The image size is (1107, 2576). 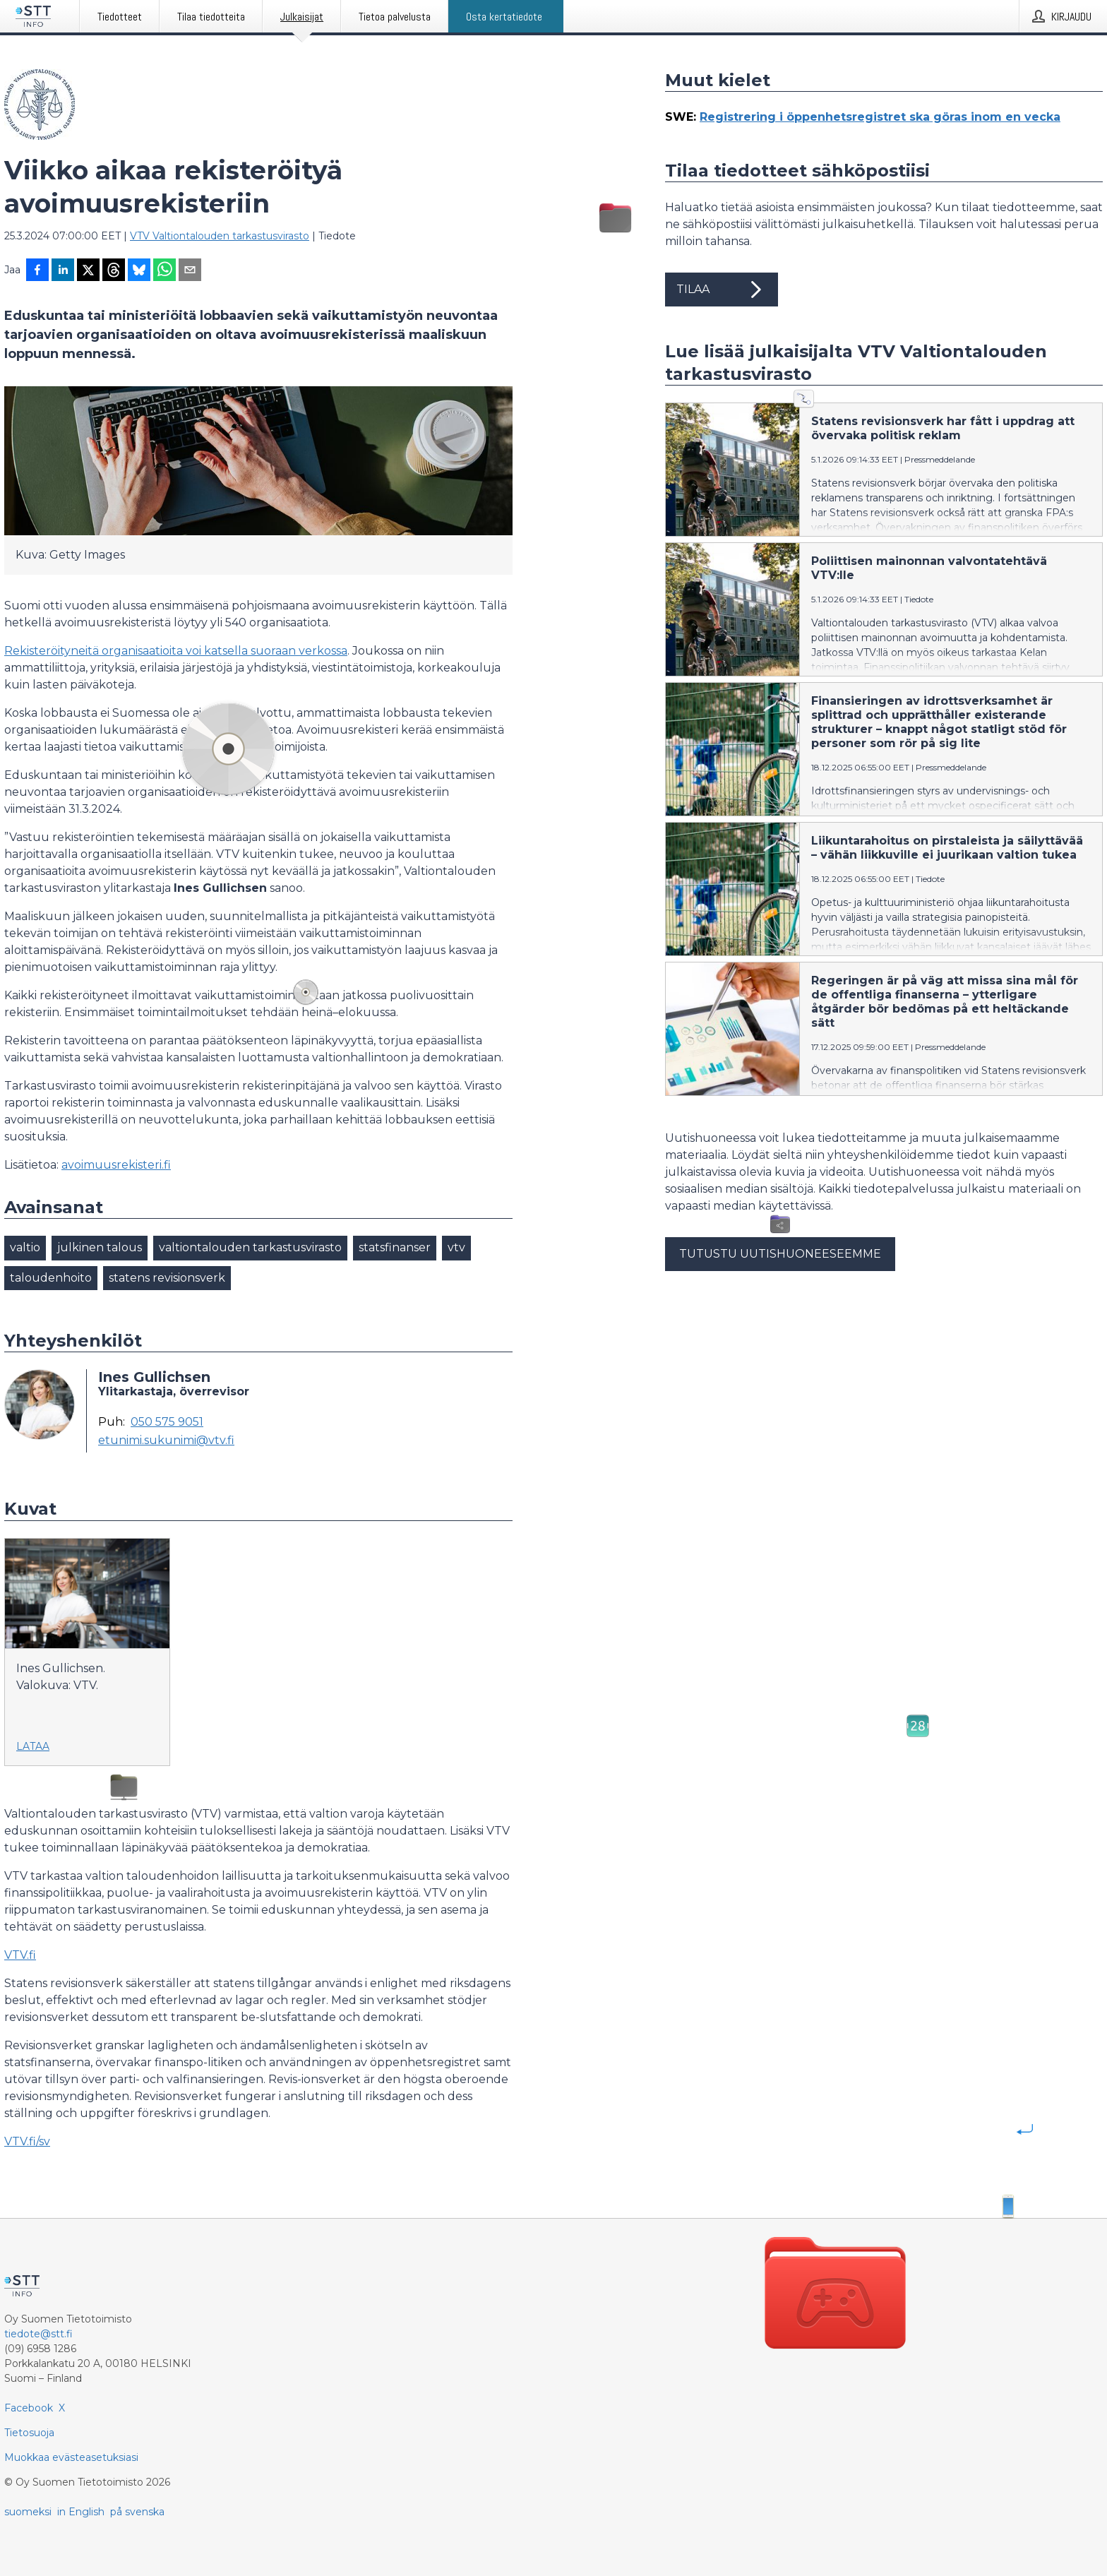 What do you see at coordinates (835, 2293) in the screenshot?
I see `open your games folder` at bounding box center [835, 2293].